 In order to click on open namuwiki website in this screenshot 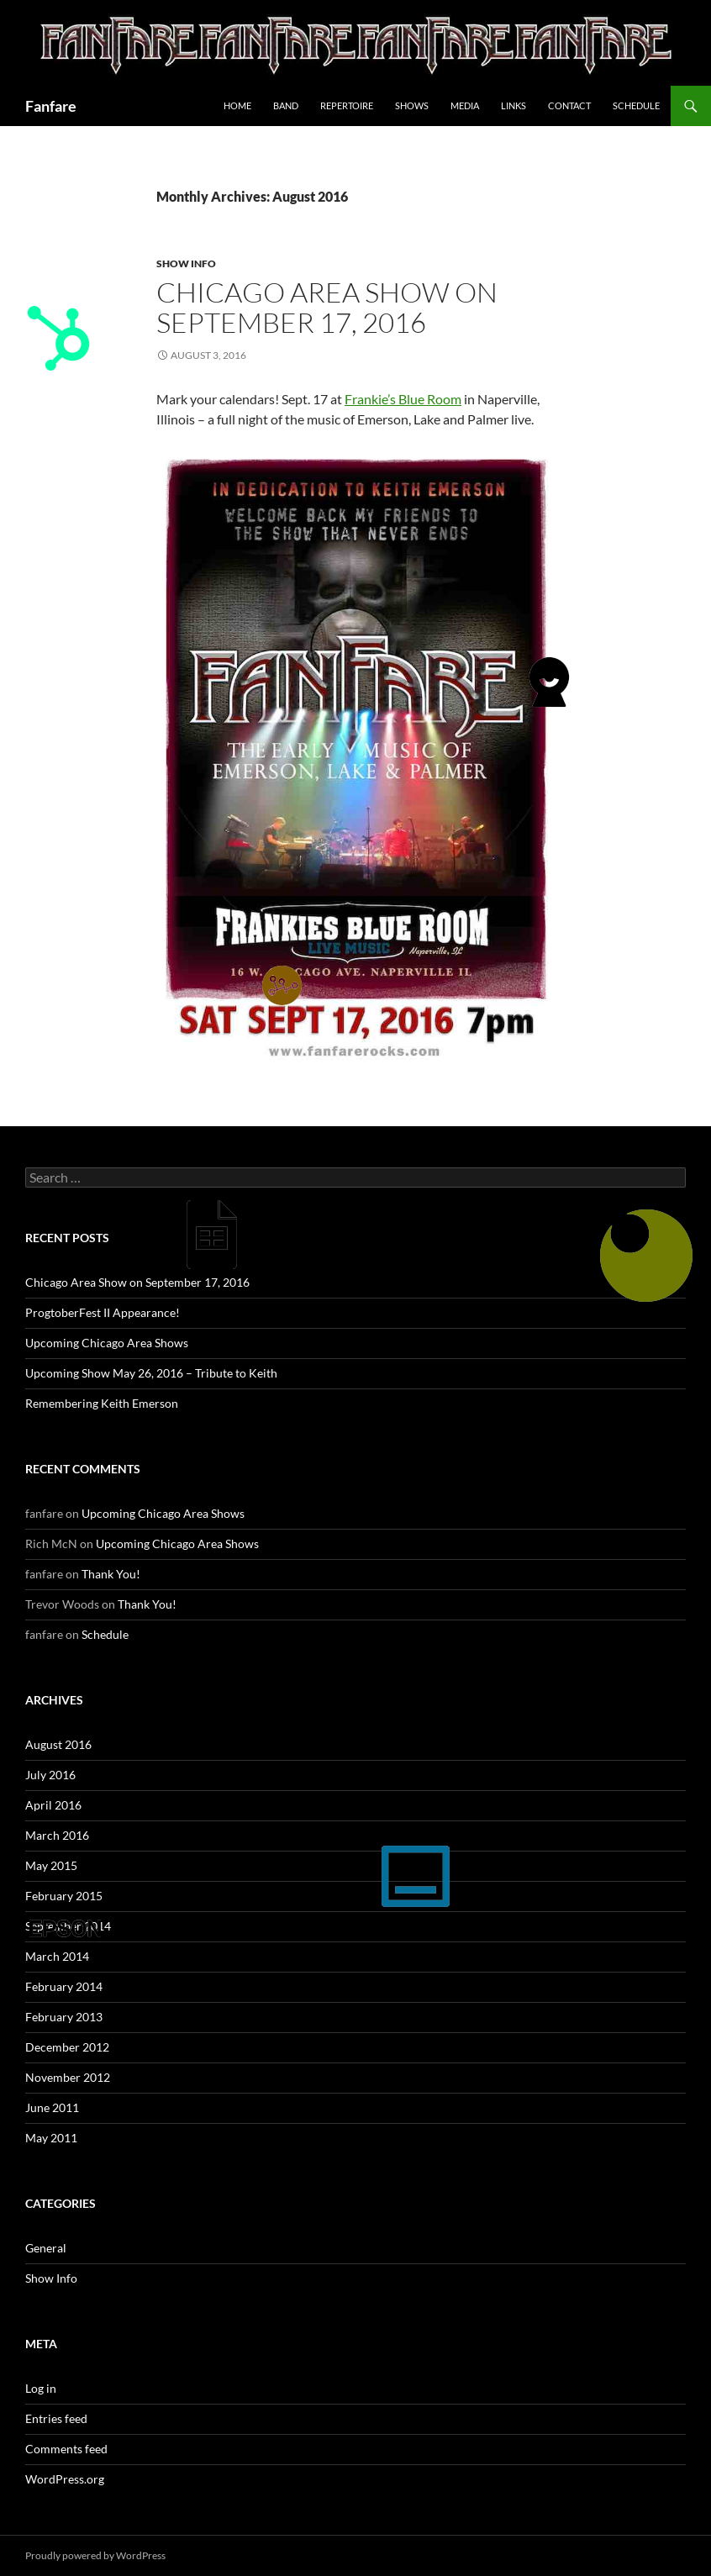, I will do `click(282, 985)`.